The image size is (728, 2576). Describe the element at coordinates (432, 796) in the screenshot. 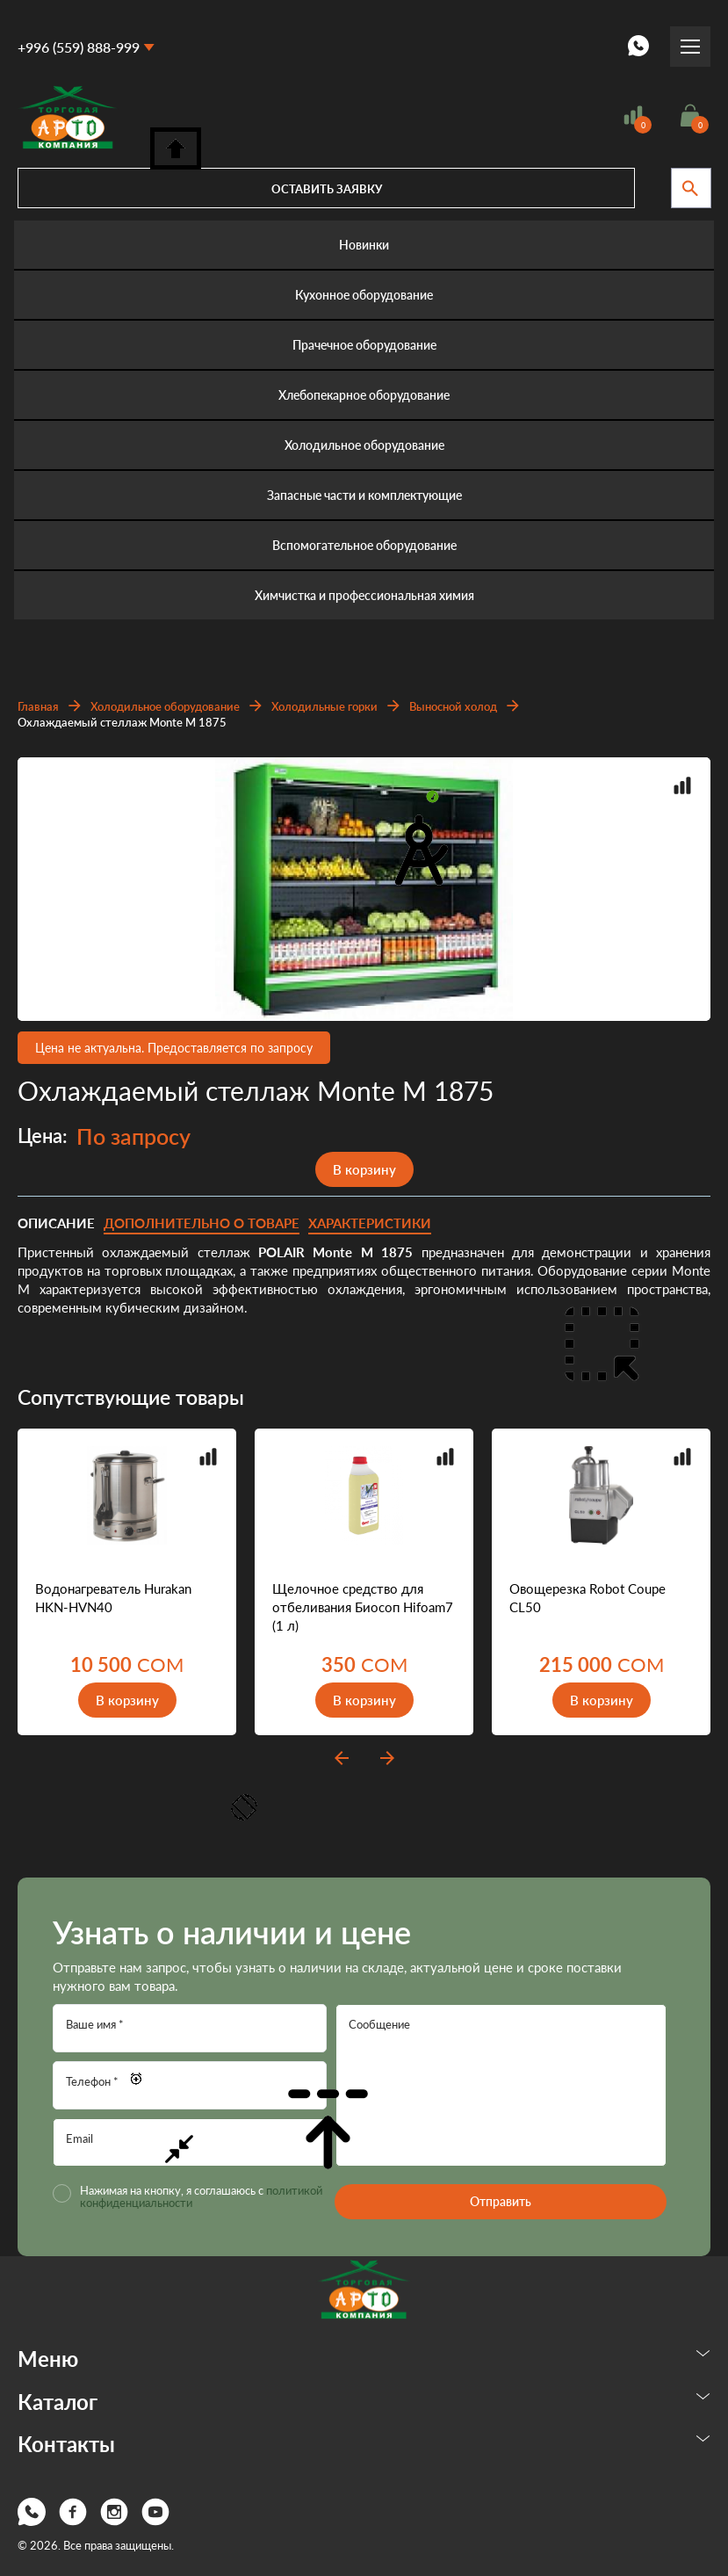

I see `view system performance or speed metrics` at that location.